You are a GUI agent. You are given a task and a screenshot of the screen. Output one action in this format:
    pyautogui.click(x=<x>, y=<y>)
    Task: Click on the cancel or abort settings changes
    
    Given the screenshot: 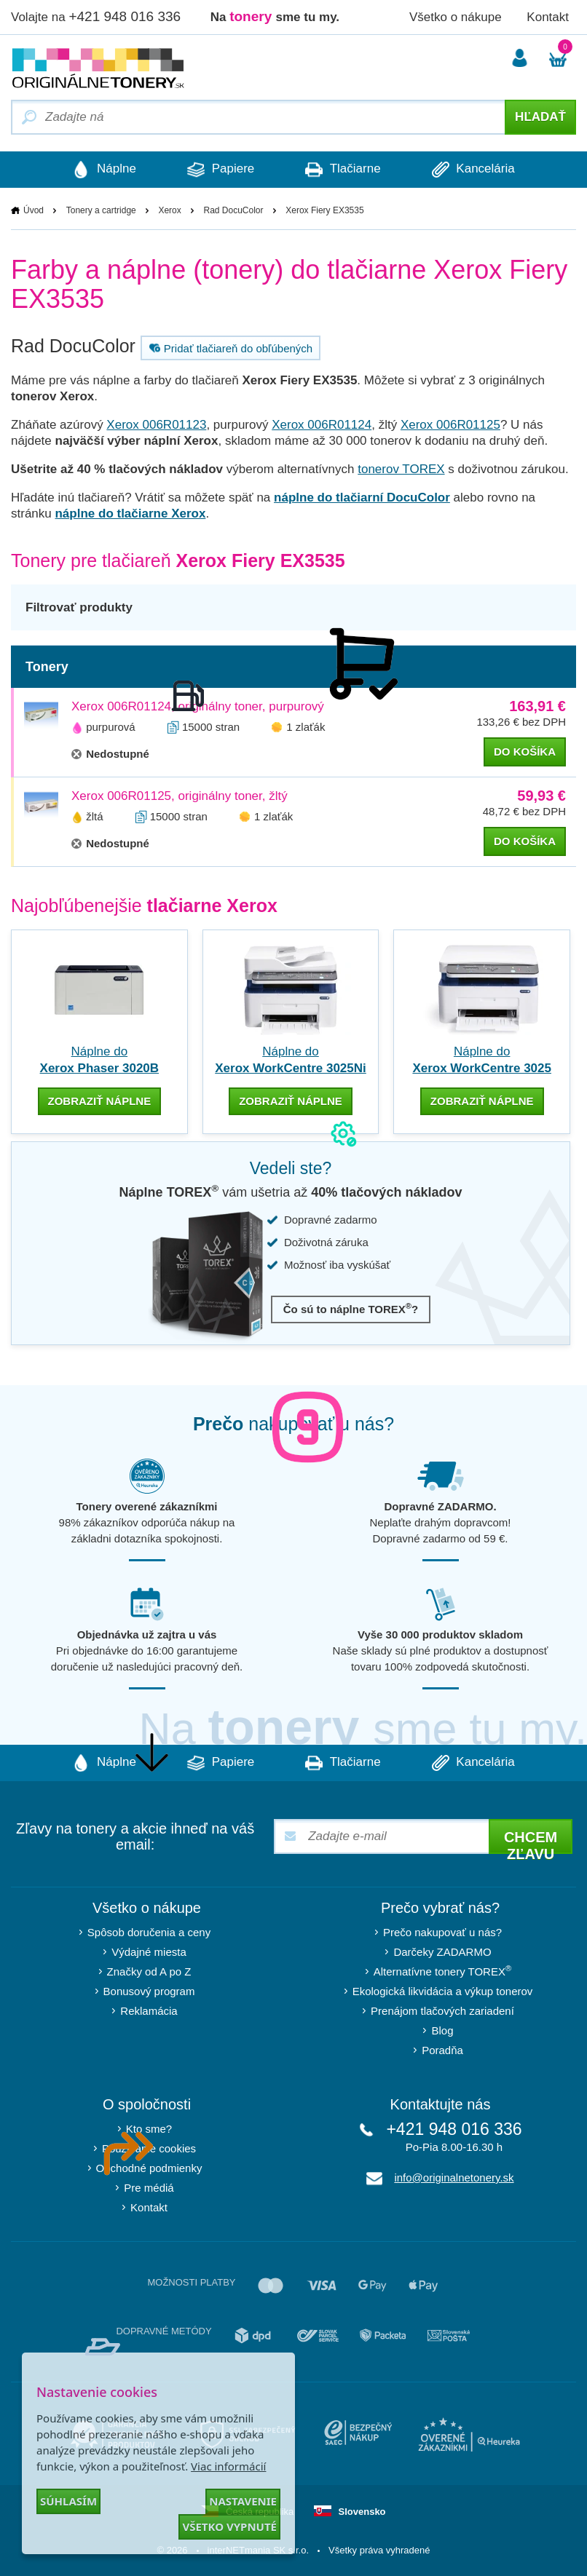 What is the action you would take?
    pyautogui.click(x=343, y=1133)
    